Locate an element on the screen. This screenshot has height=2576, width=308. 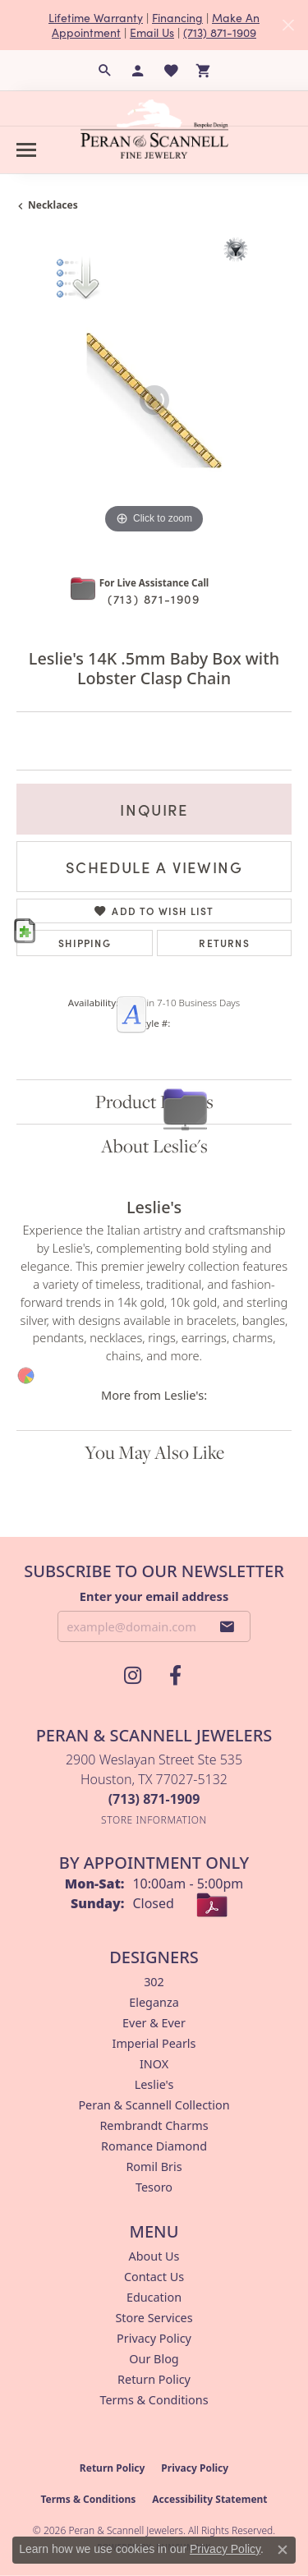
sort items in ascending order is located at coordinates (80, 279).